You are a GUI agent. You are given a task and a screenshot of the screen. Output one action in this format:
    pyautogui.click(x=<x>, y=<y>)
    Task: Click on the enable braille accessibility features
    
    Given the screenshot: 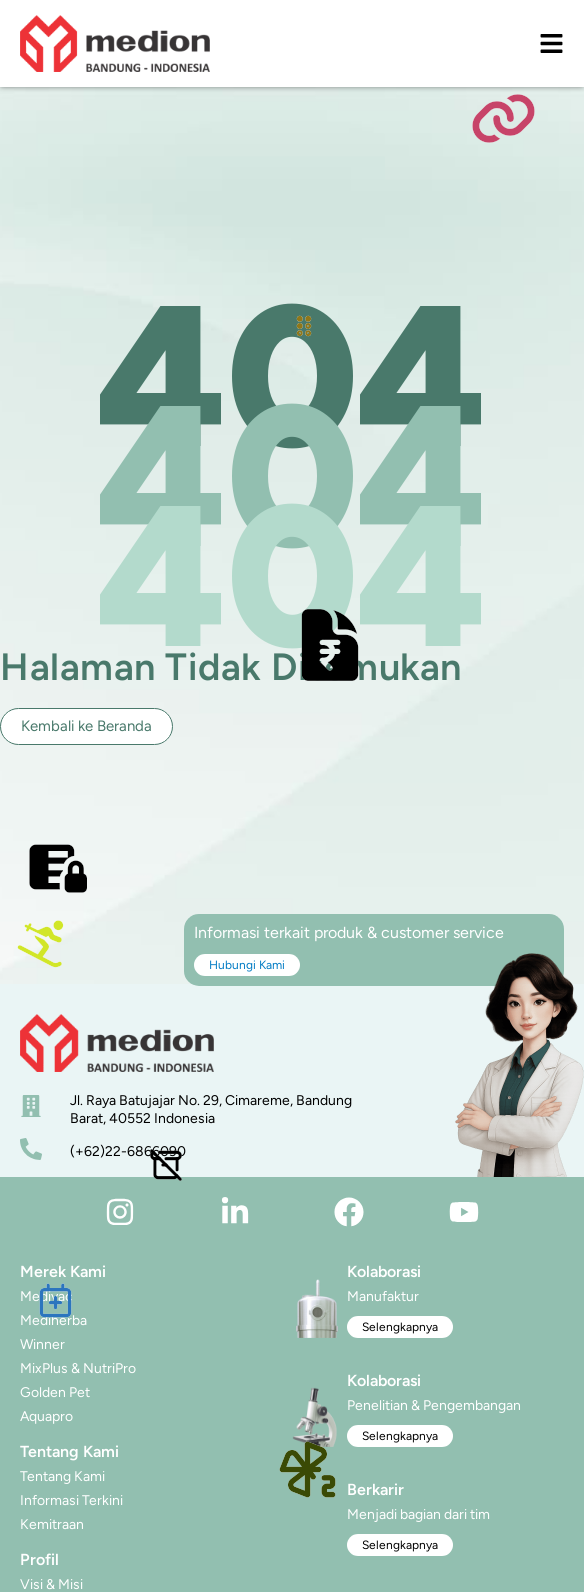 What is the action you would take?
    pyautogui.click(x=304, y=326)
    